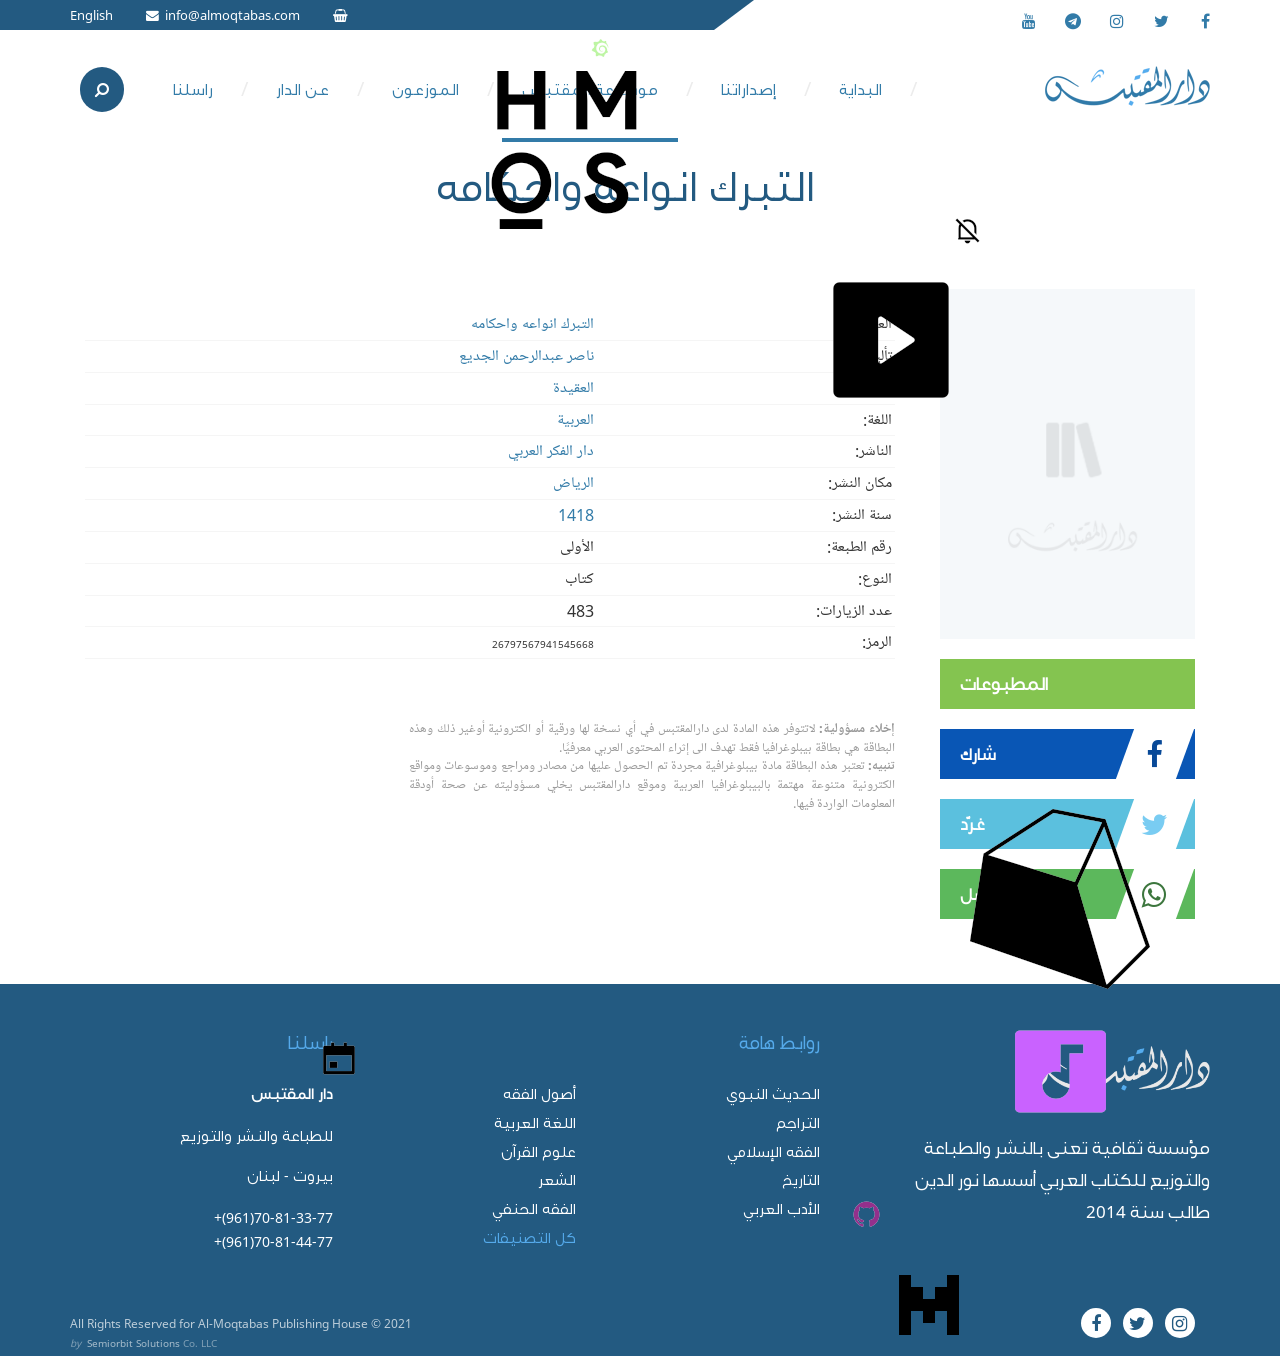  Describe the element at coordinates (891, 340) in the screenshot. I see `play video content` at that location.